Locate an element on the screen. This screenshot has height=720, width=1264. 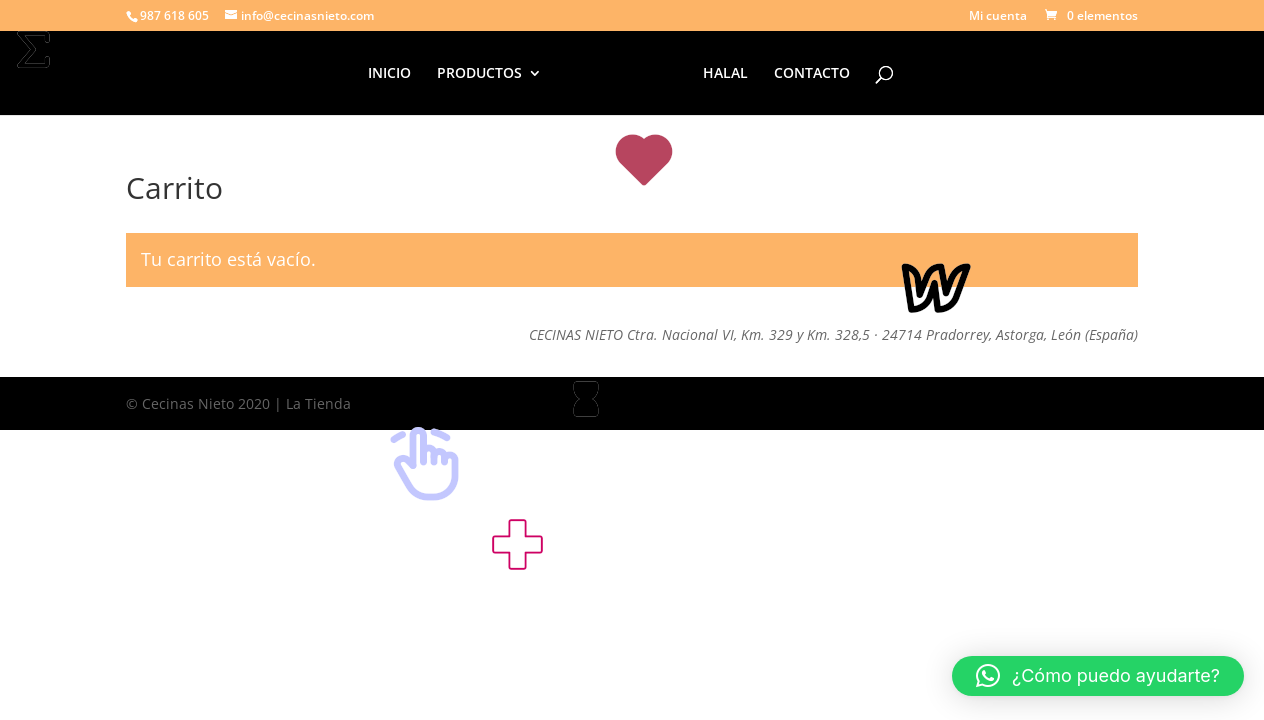
drag to move or reposition an element is located at coordinates (427, 462).